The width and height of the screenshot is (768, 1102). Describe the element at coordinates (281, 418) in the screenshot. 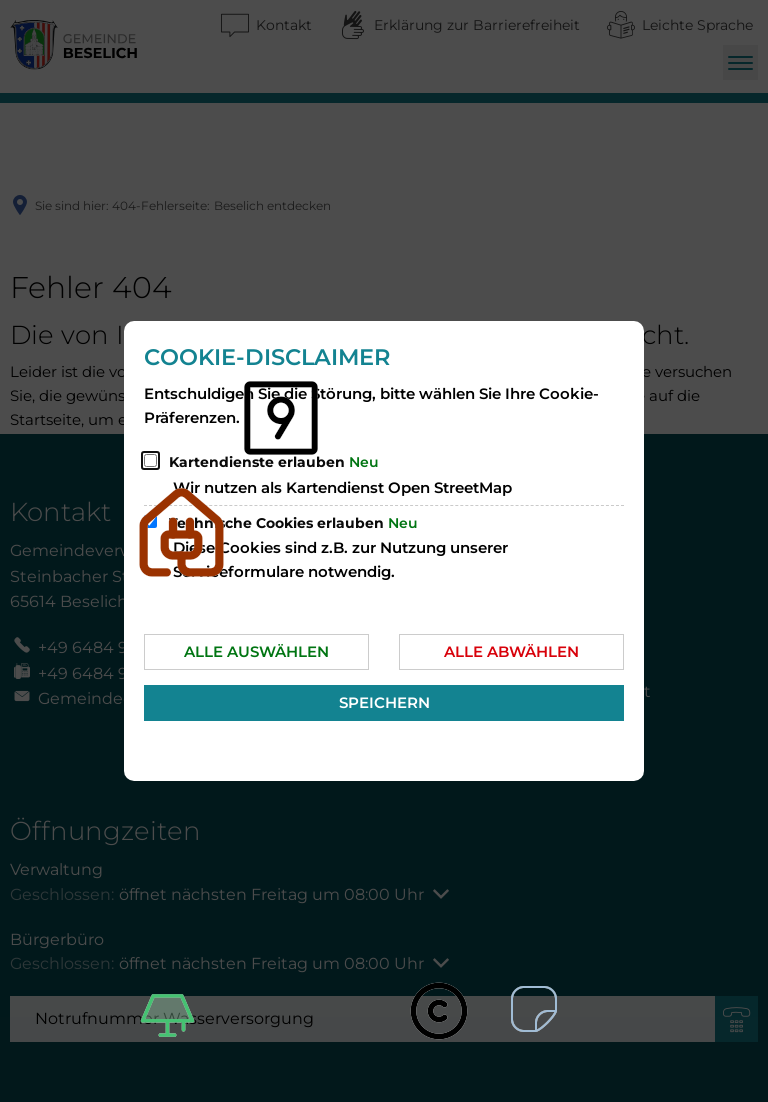

I see `select number nine` at that location.